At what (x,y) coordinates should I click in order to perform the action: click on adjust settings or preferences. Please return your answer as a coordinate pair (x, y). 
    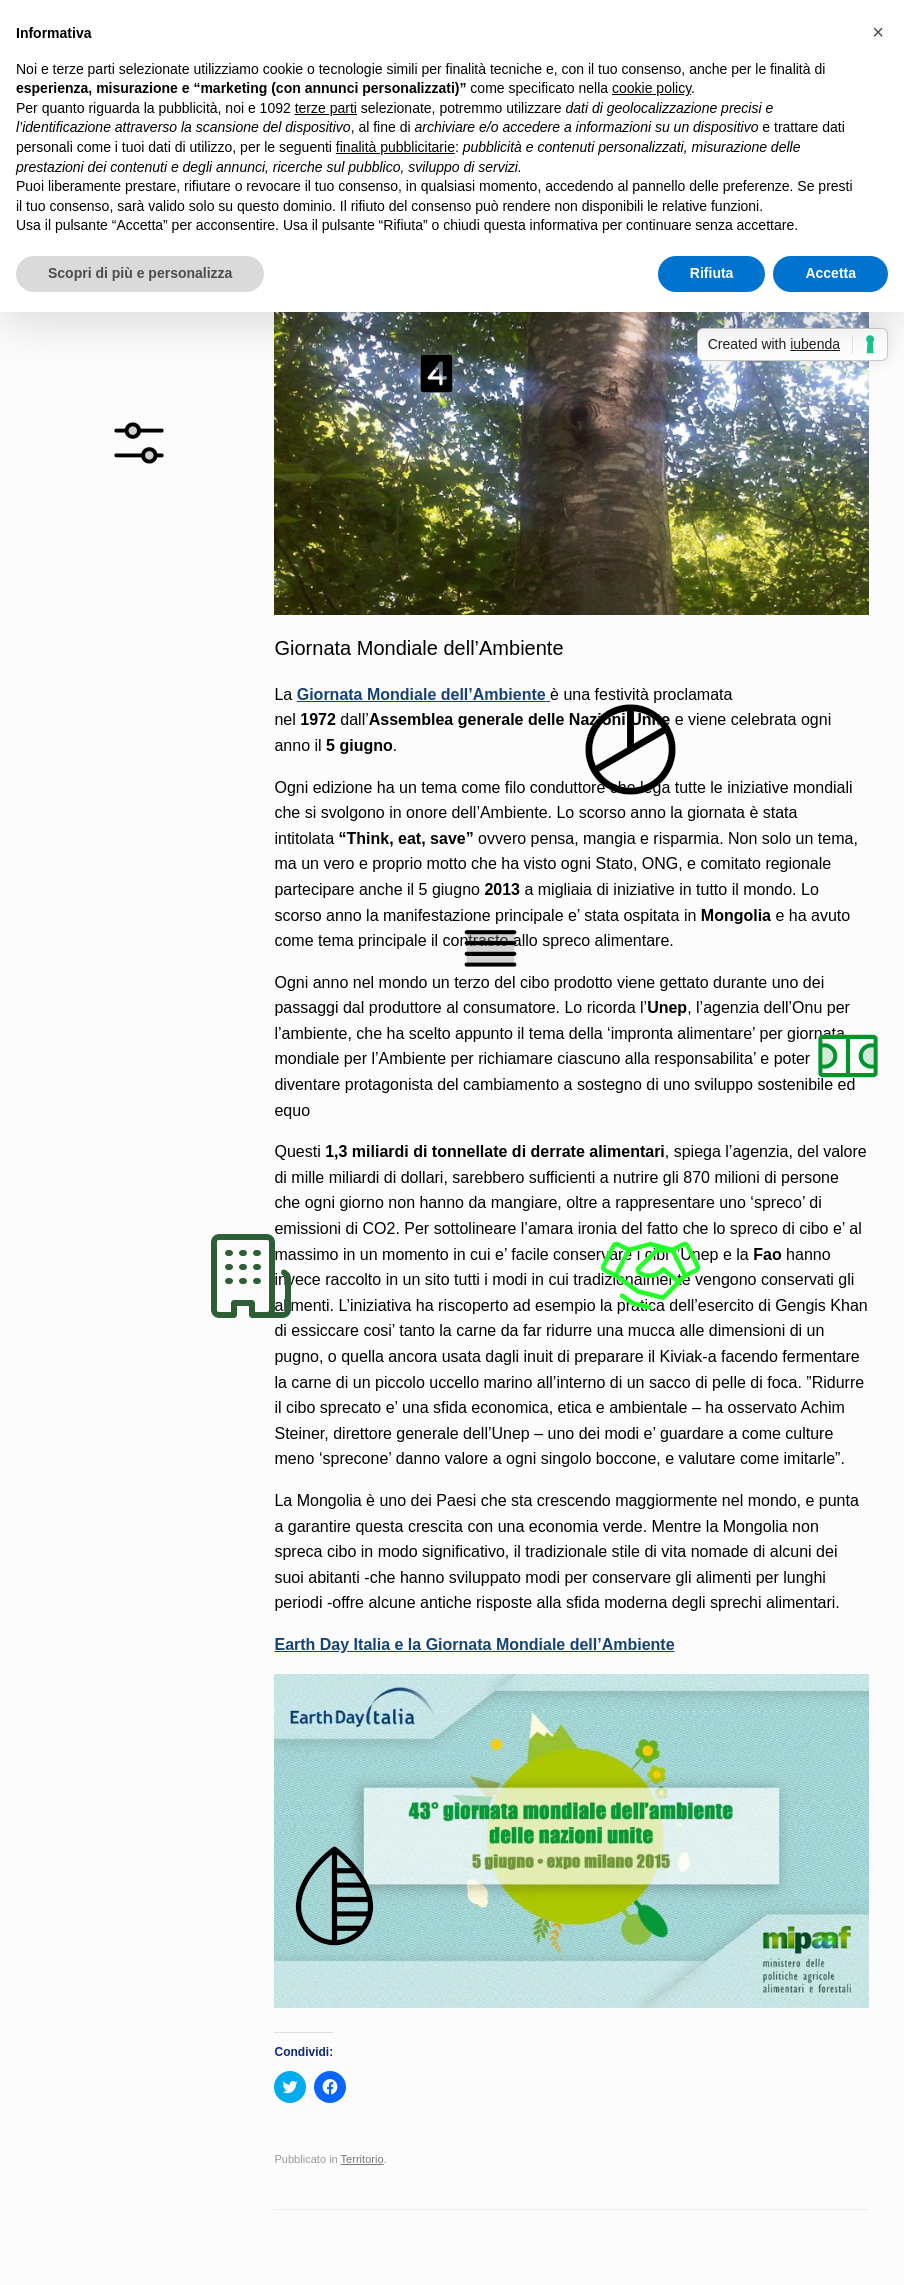
    Looking at the image, I should click on (139, 443).